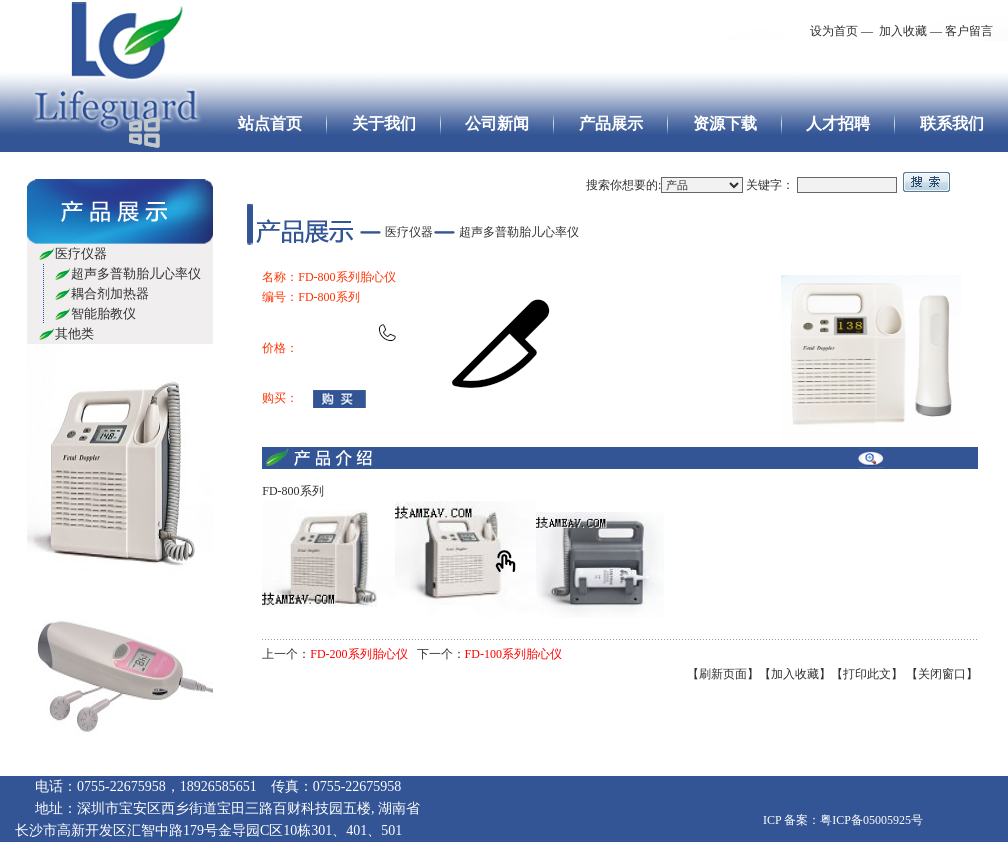  I want to click on open the windows start menu, so click(145, 132).